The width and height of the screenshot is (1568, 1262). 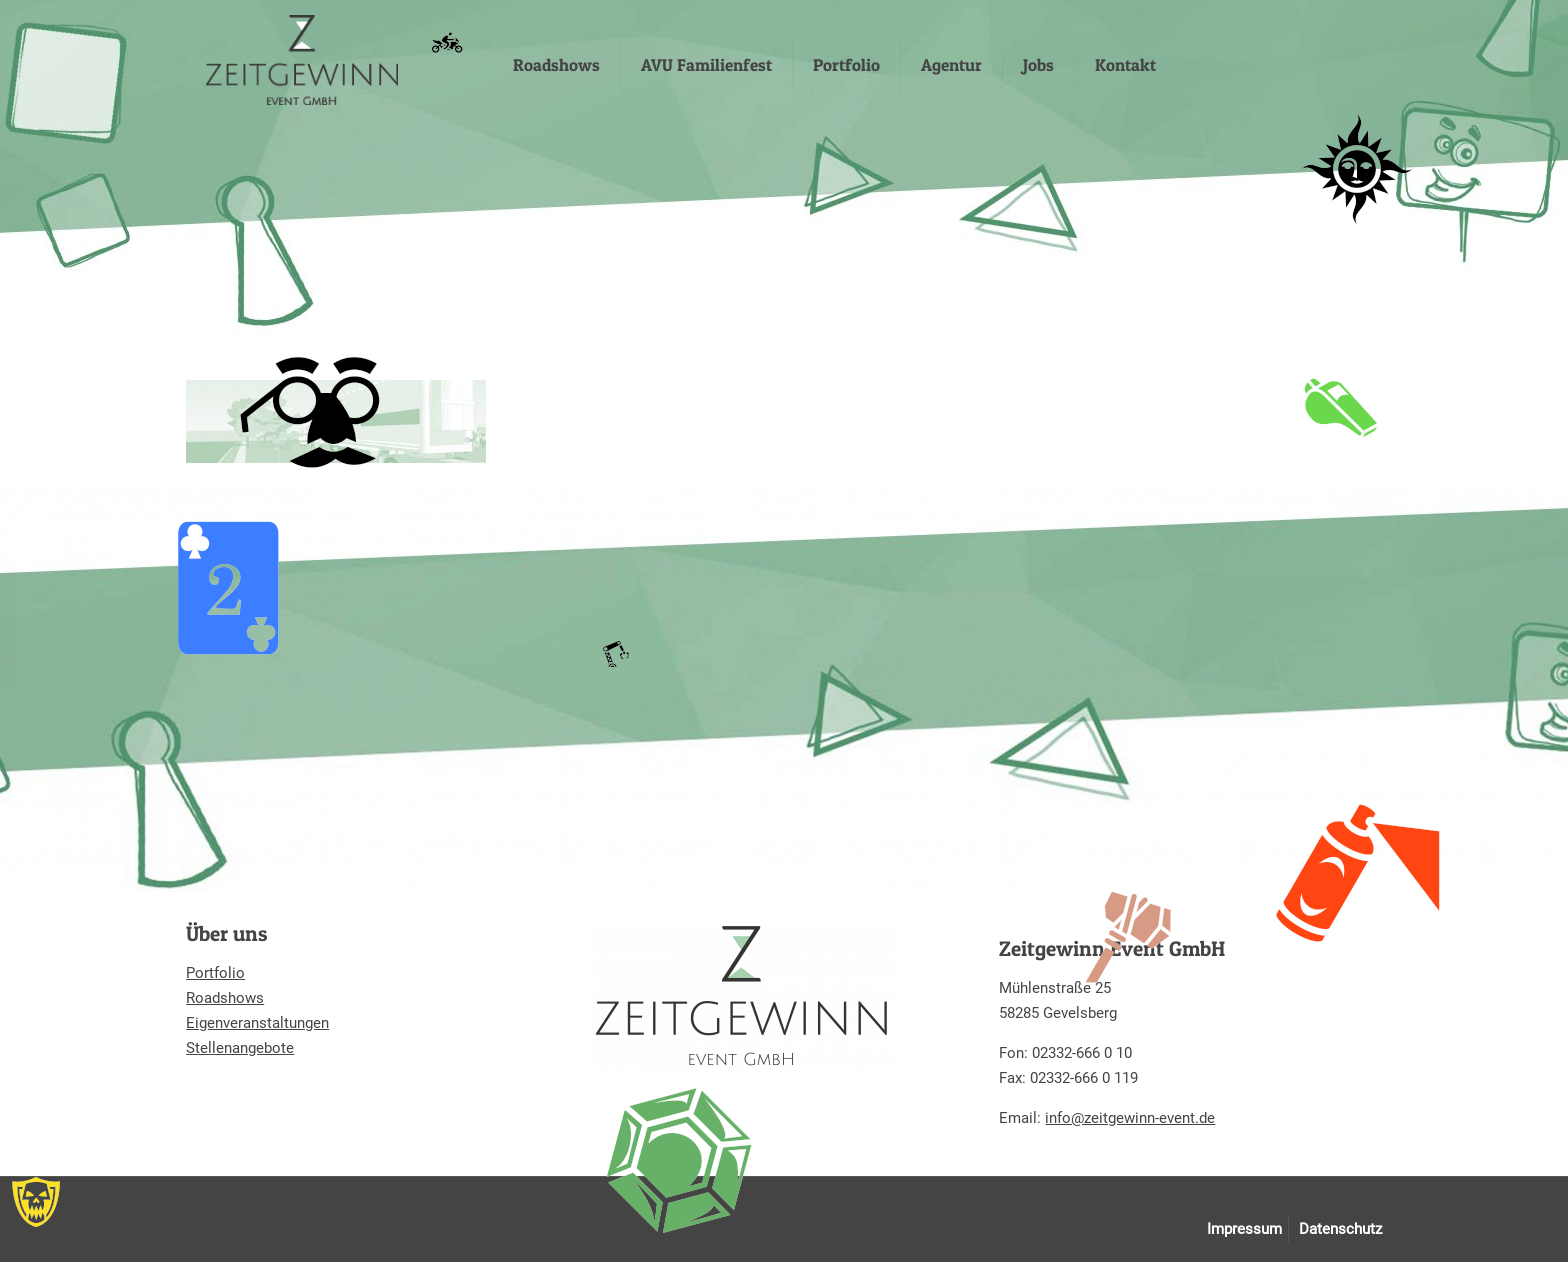 What do you see at coordinates (446, 41) in the screenshot?
I see `select motorcycle or racing bike vehicle` at bounding box center [446, 41].